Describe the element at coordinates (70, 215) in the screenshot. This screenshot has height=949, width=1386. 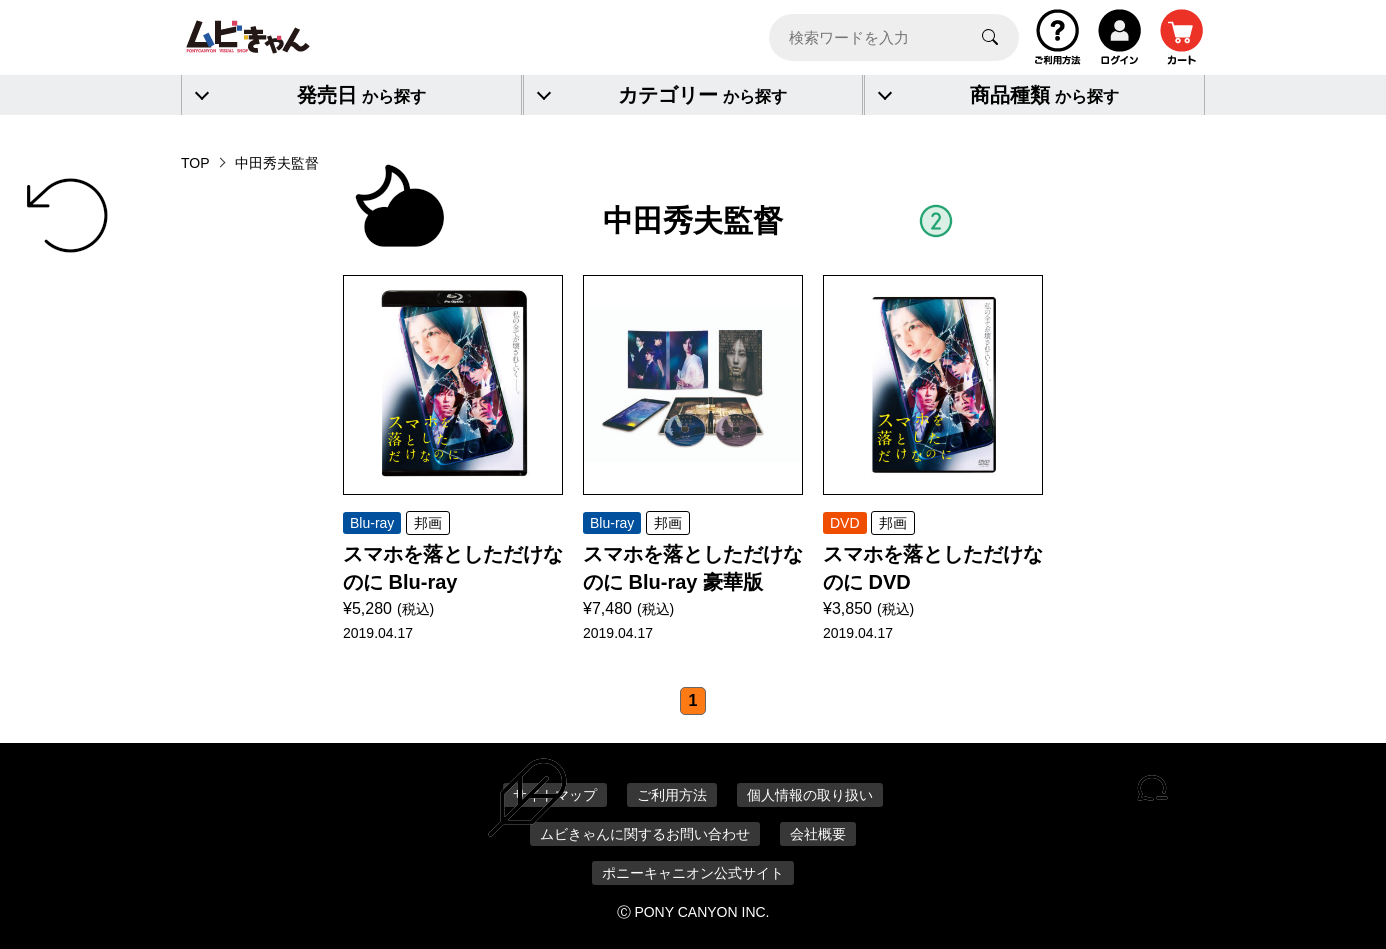
I see `undo last action` at that location.